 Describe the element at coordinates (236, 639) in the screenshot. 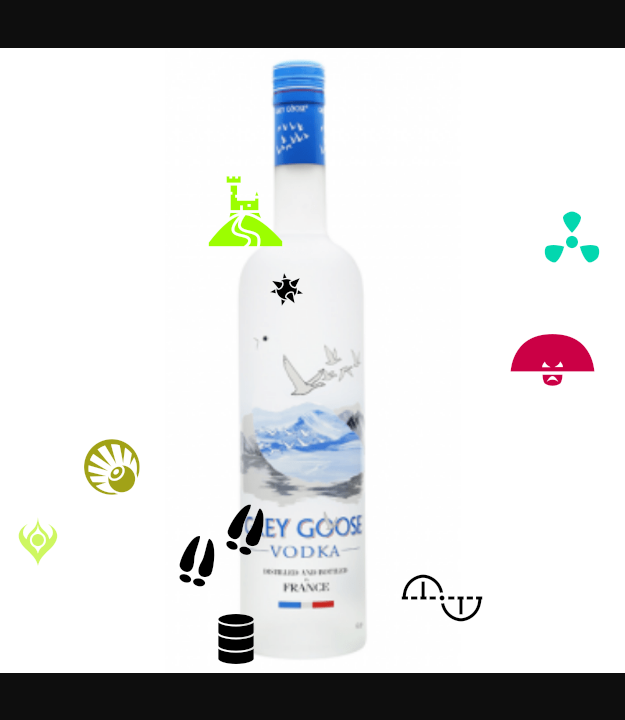

I see `access database storage` at that location.